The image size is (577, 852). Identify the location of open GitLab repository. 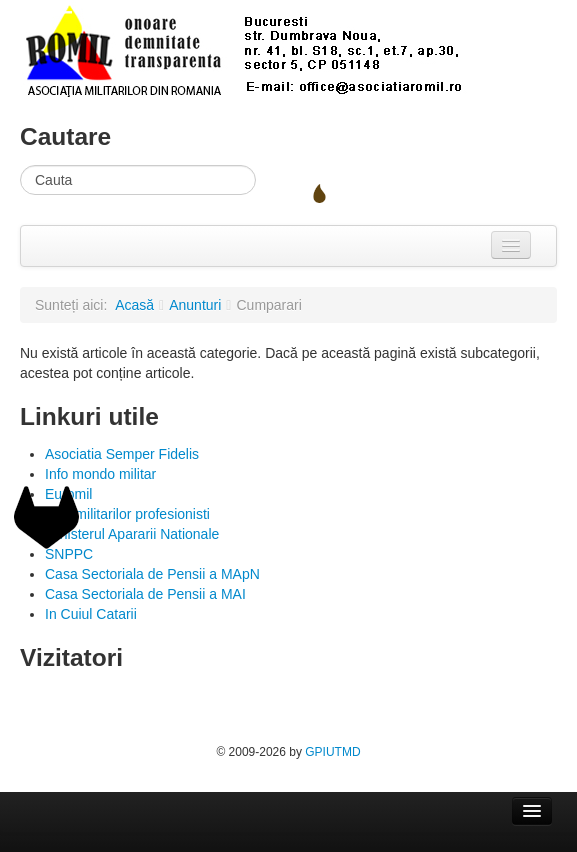
(46, 517).